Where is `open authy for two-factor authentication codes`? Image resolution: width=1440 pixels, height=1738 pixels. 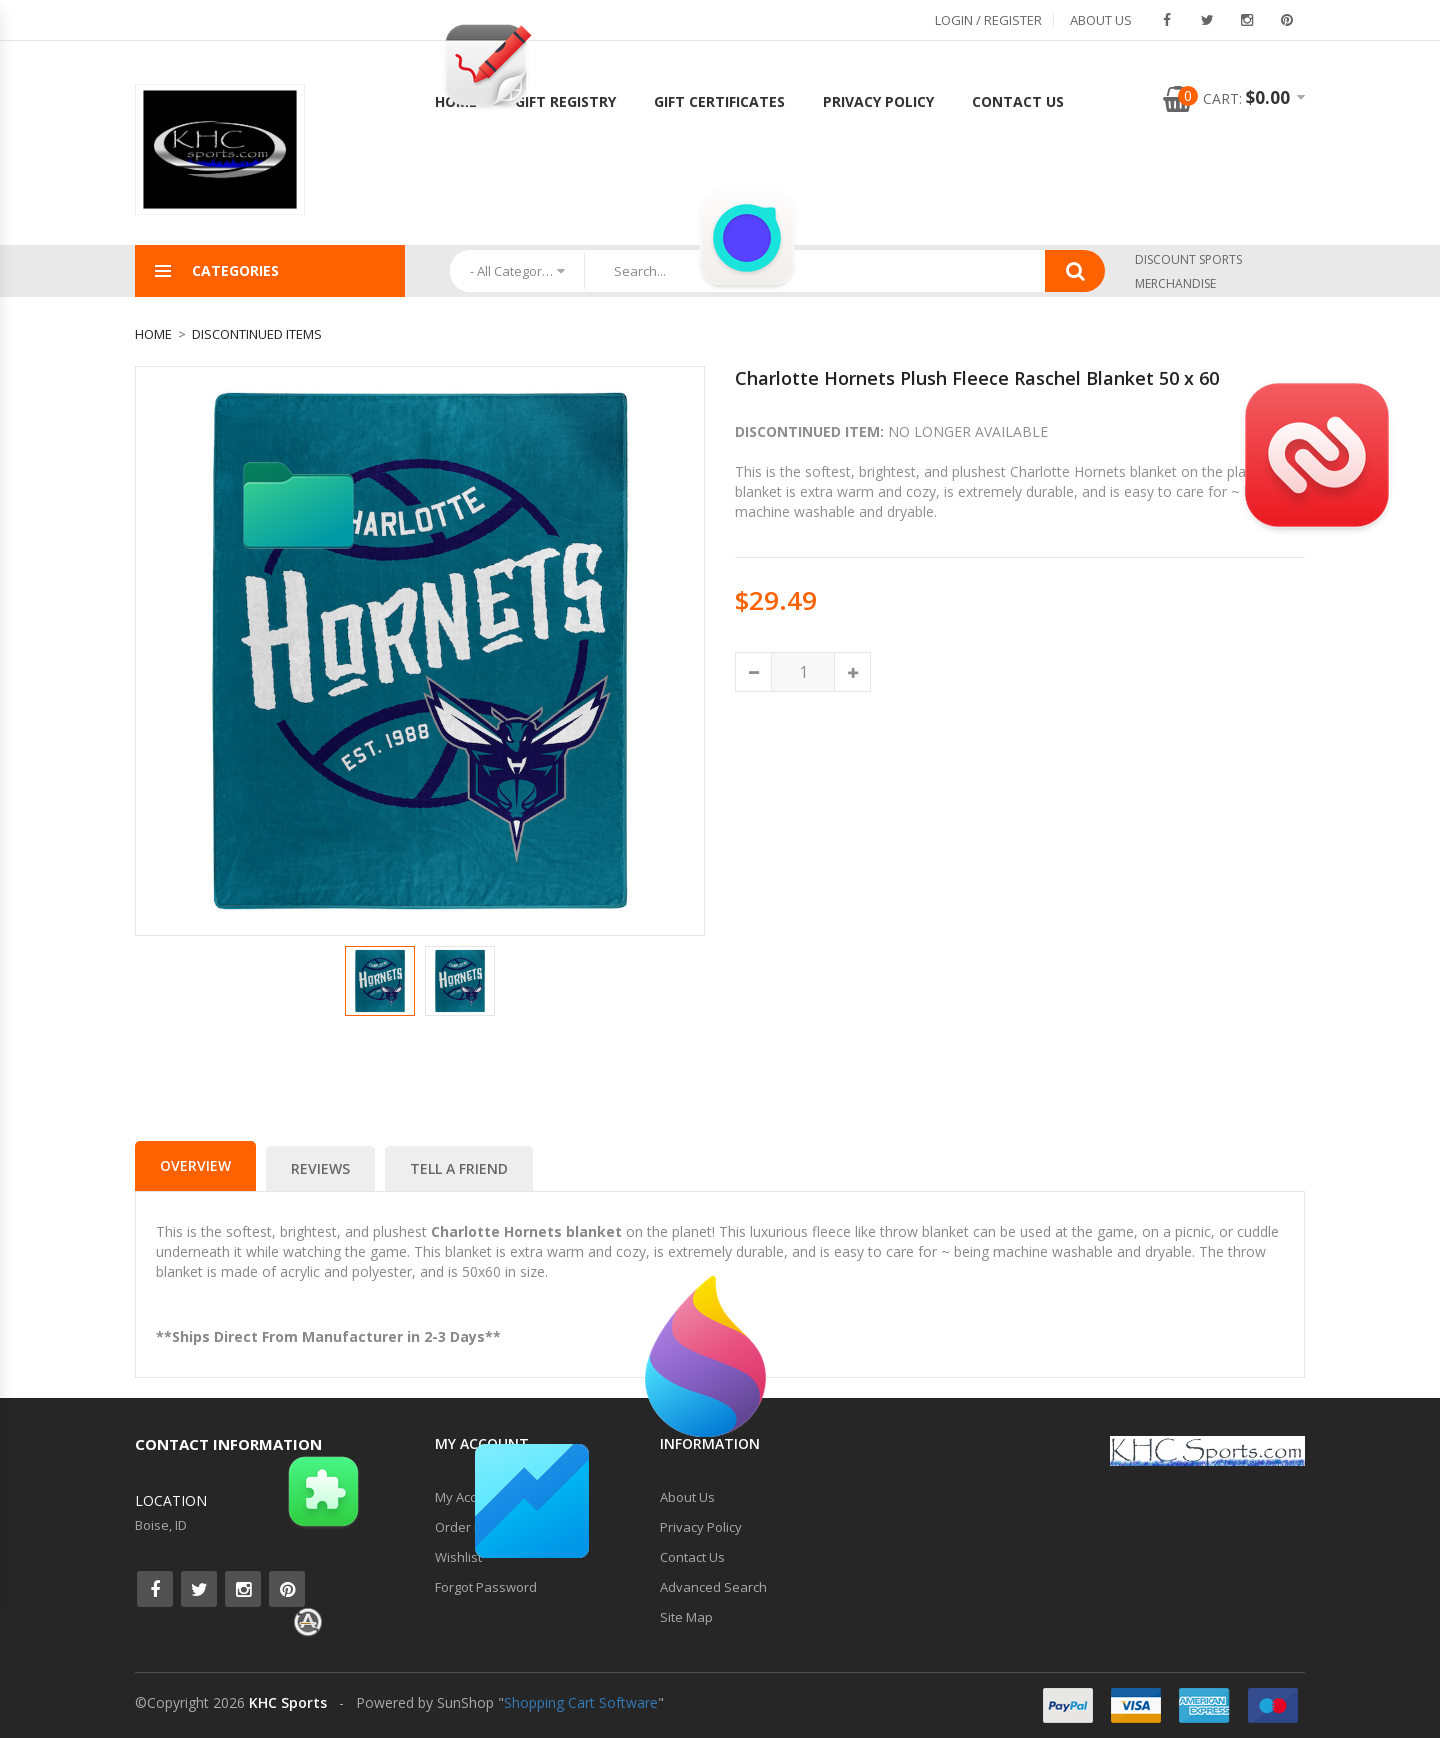
open authy for two-factor authentication codes is located at coordinates (1317, 455).